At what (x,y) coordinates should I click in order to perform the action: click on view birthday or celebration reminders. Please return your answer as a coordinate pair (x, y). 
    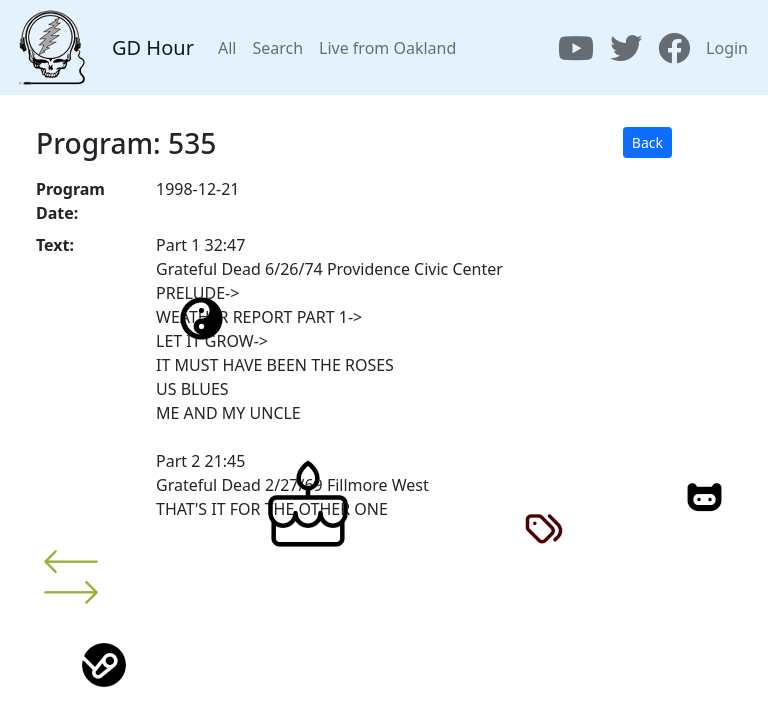
    Looking at the image, I should click on (308, 510).